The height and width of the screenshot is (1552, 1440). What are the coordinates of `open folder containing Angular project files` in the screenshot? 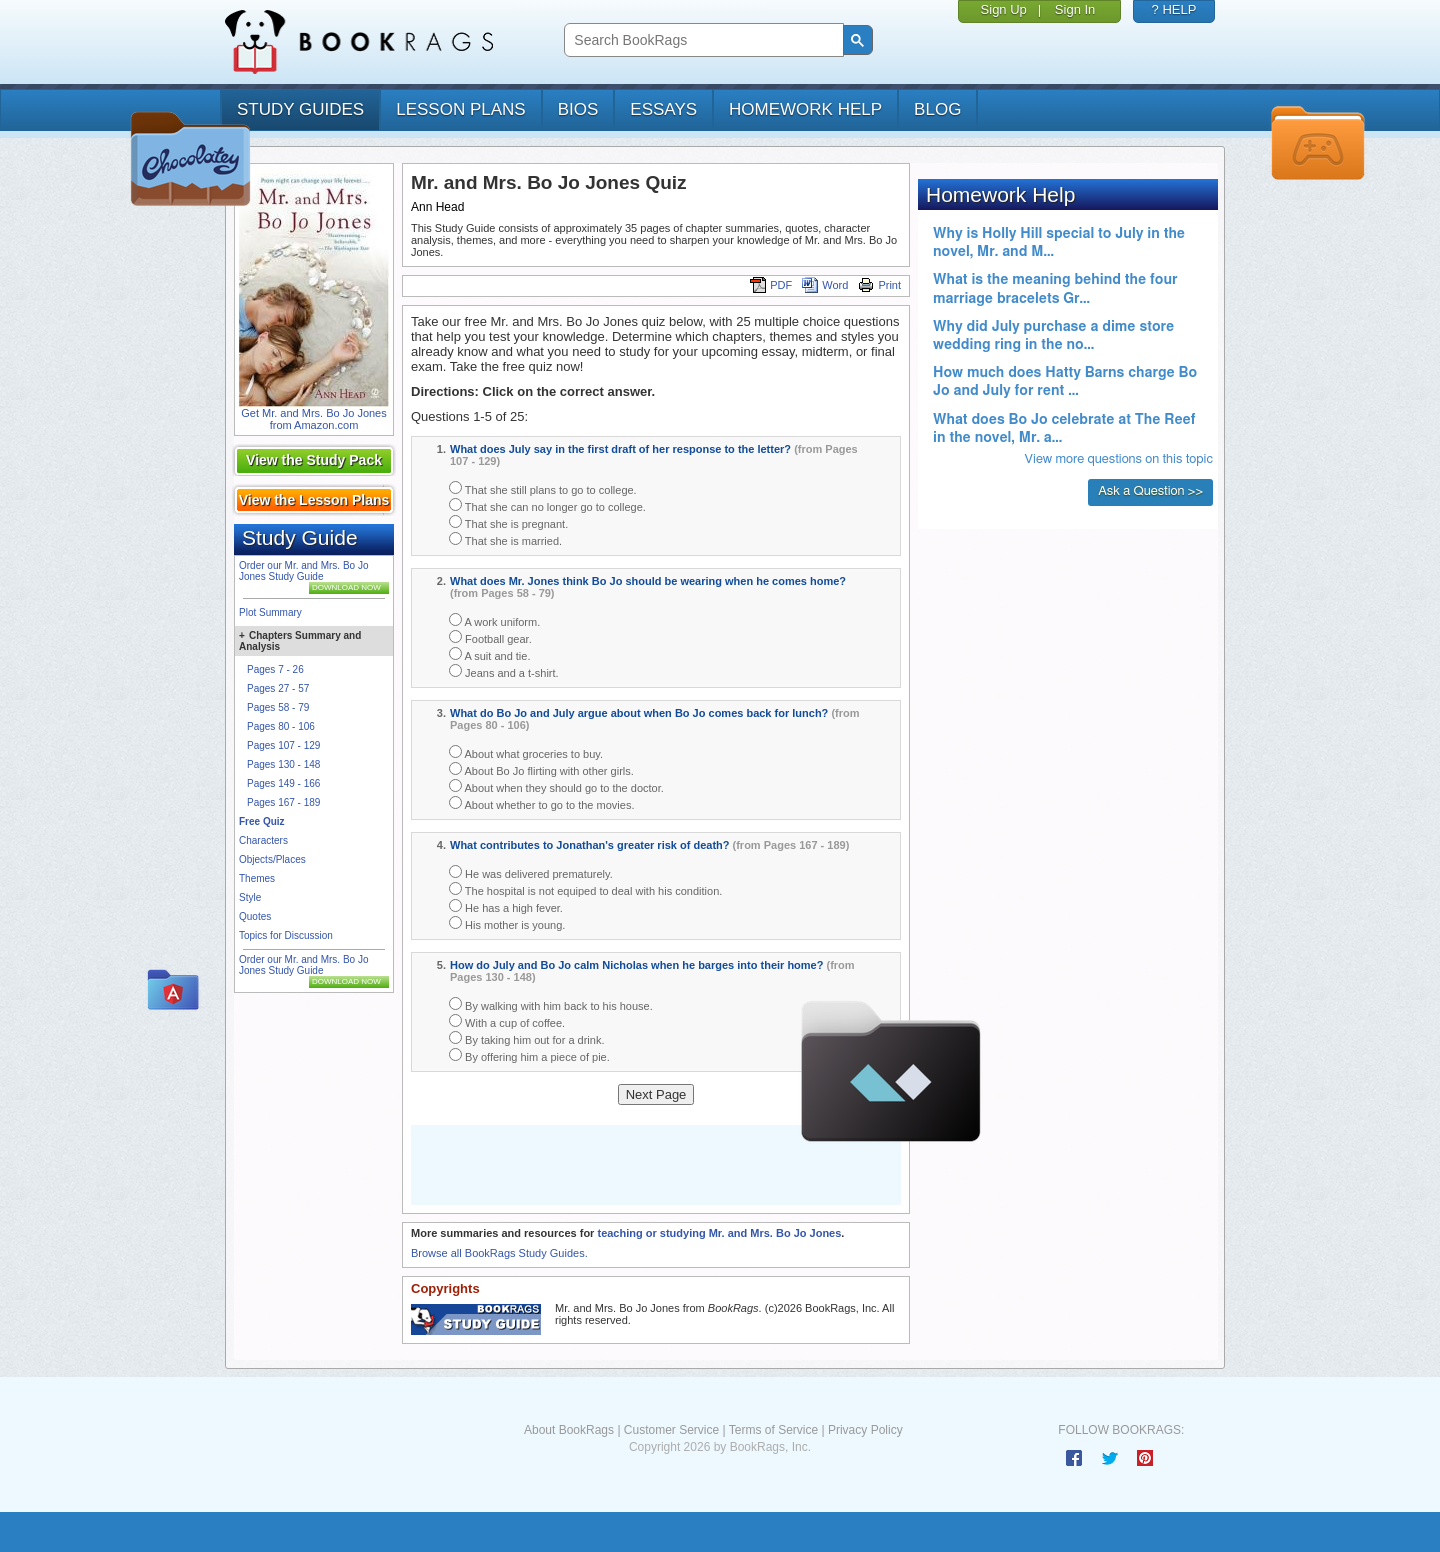 It's located at (173, 991).